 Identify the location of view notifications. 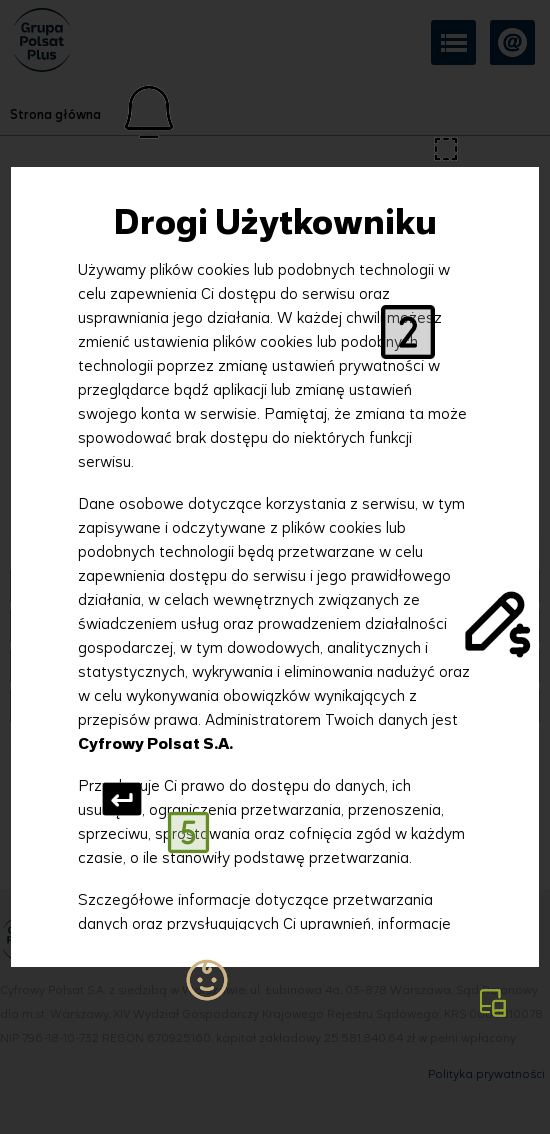
(149, 112).